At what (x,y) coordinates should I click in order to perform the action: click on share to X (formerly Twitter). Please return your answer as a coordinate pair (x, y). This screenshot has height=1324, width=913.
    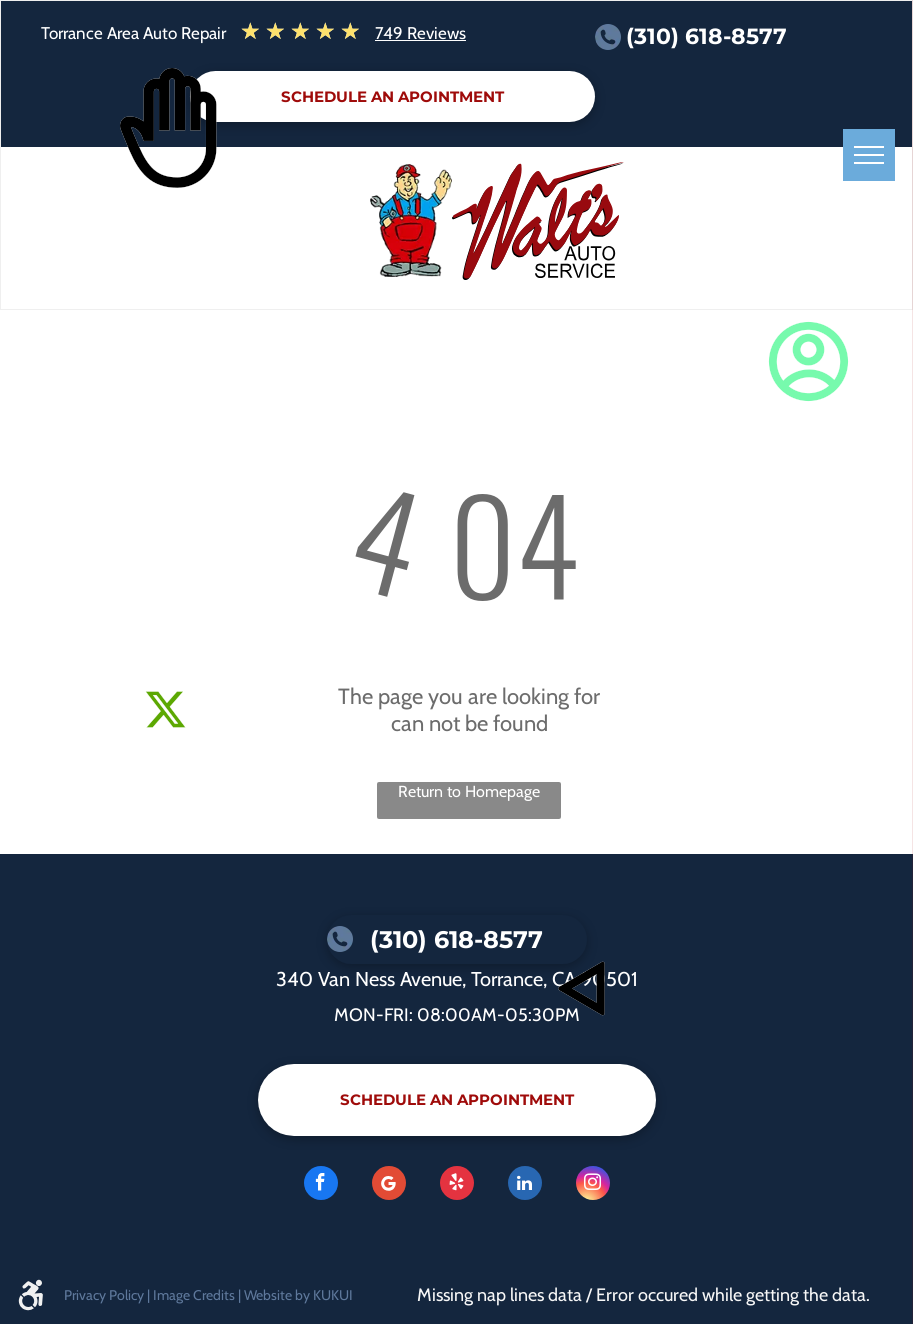
    Looking at the image, I should click on (165, 709).